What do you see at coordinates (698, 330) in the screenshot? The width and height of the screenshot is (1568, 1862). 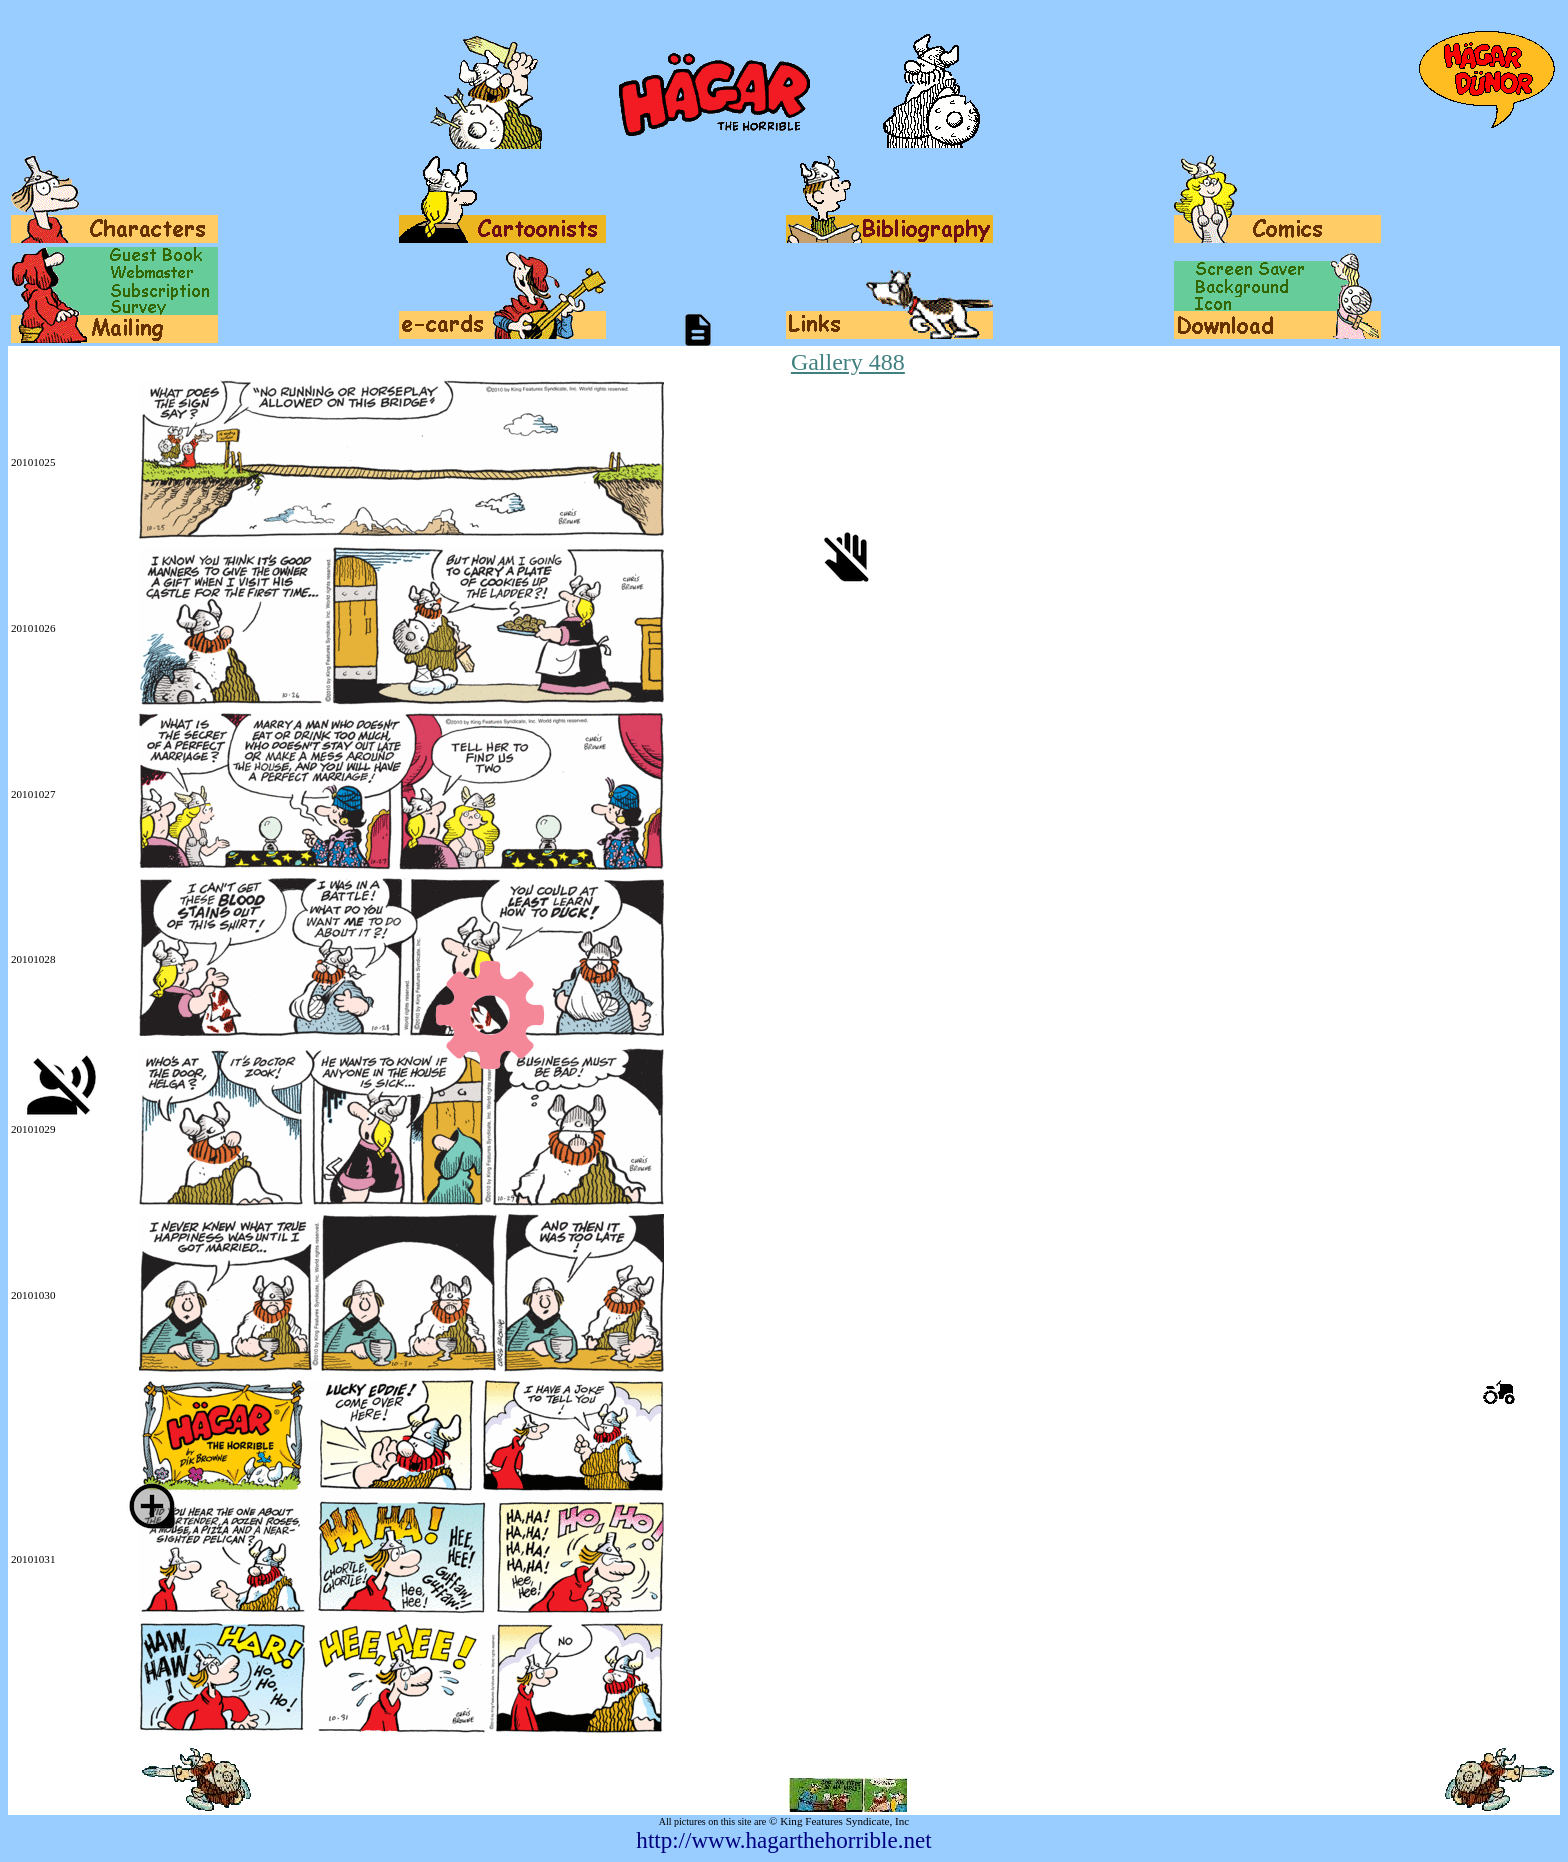 I see `view document details` at bounding box center [698, 330].